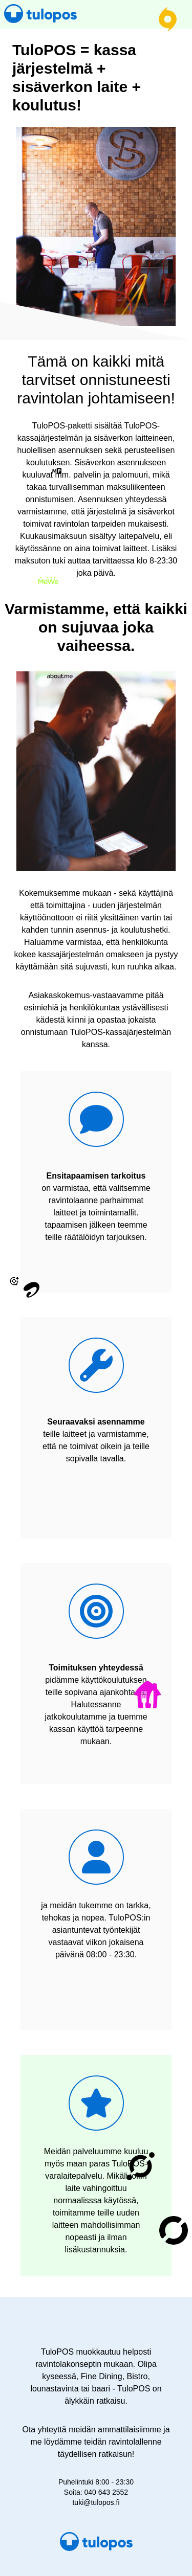  I want to click on launch Origin gaming client, so click(167, 19).